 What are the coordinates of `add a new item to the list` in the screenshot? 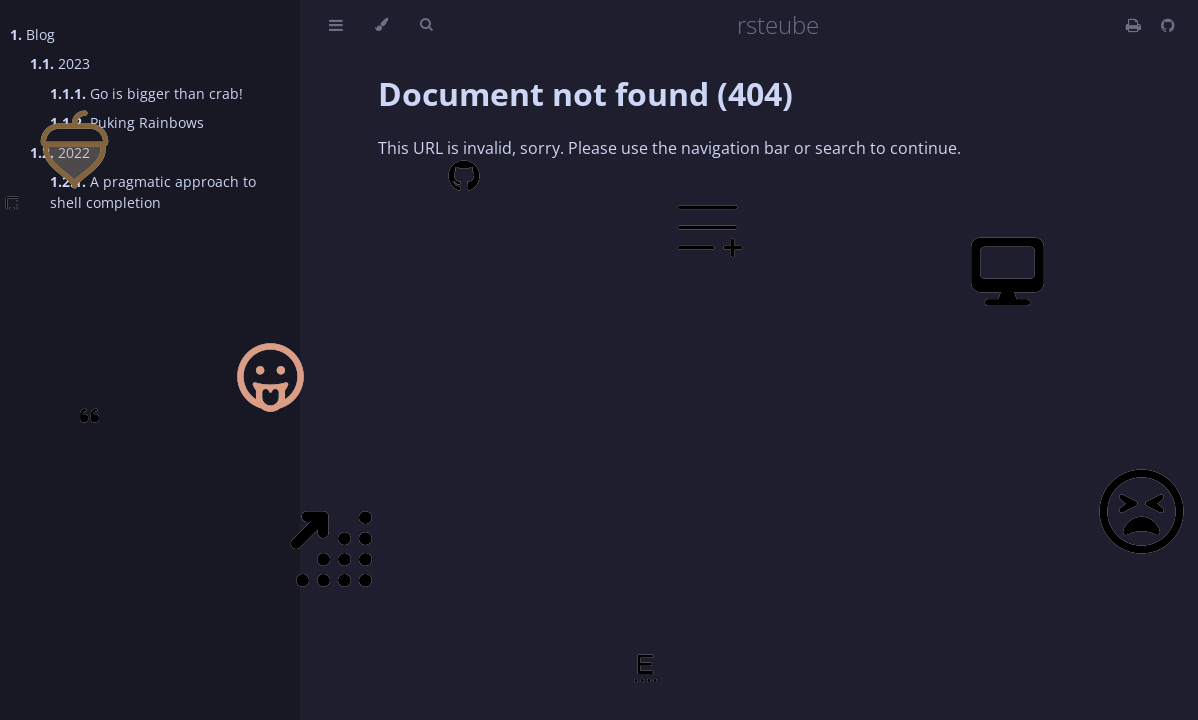 It's located at (707, 227).